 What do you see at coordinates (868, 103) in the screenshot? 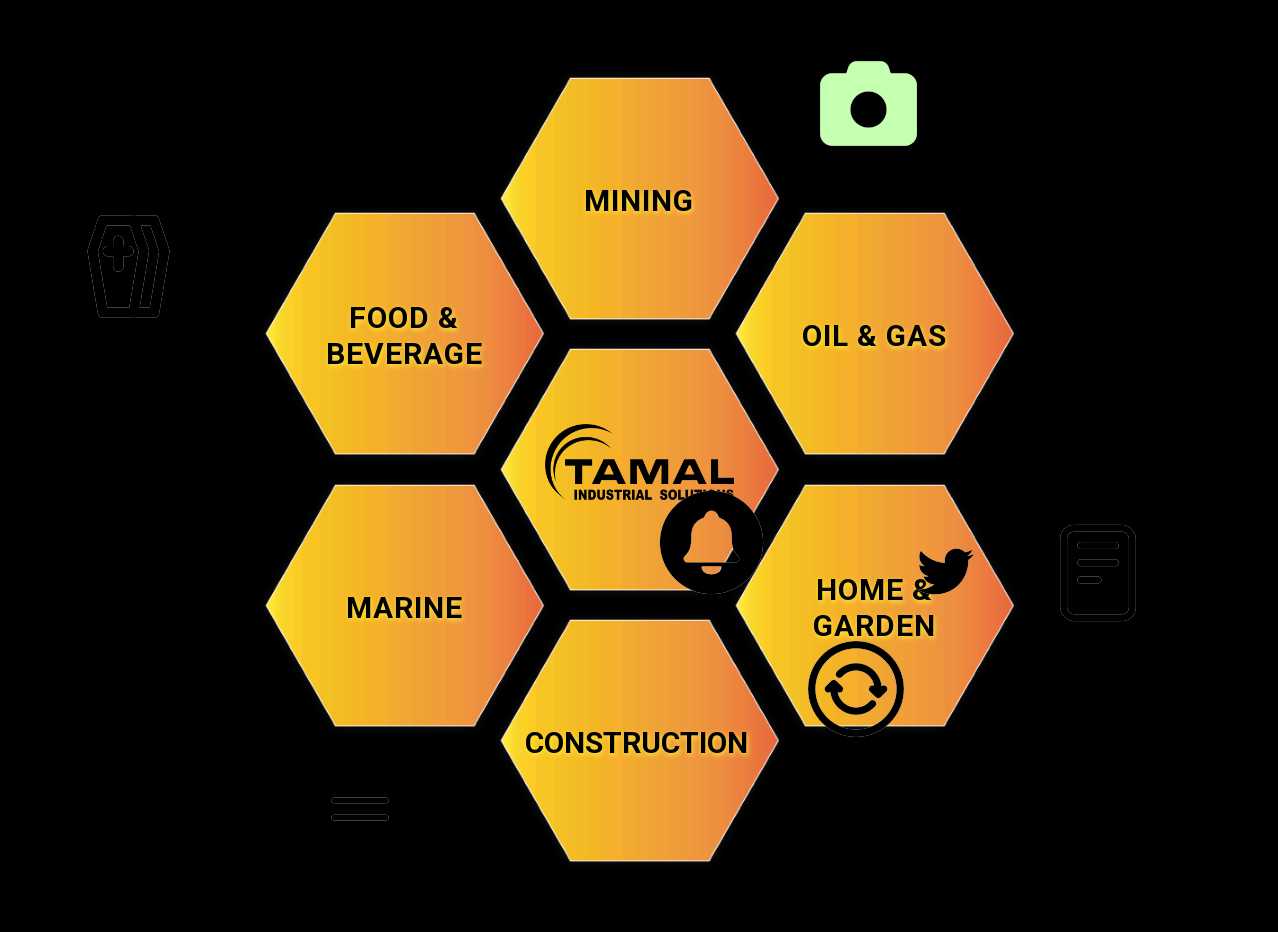
I see `take a photo` at bounding box center [868, 103].